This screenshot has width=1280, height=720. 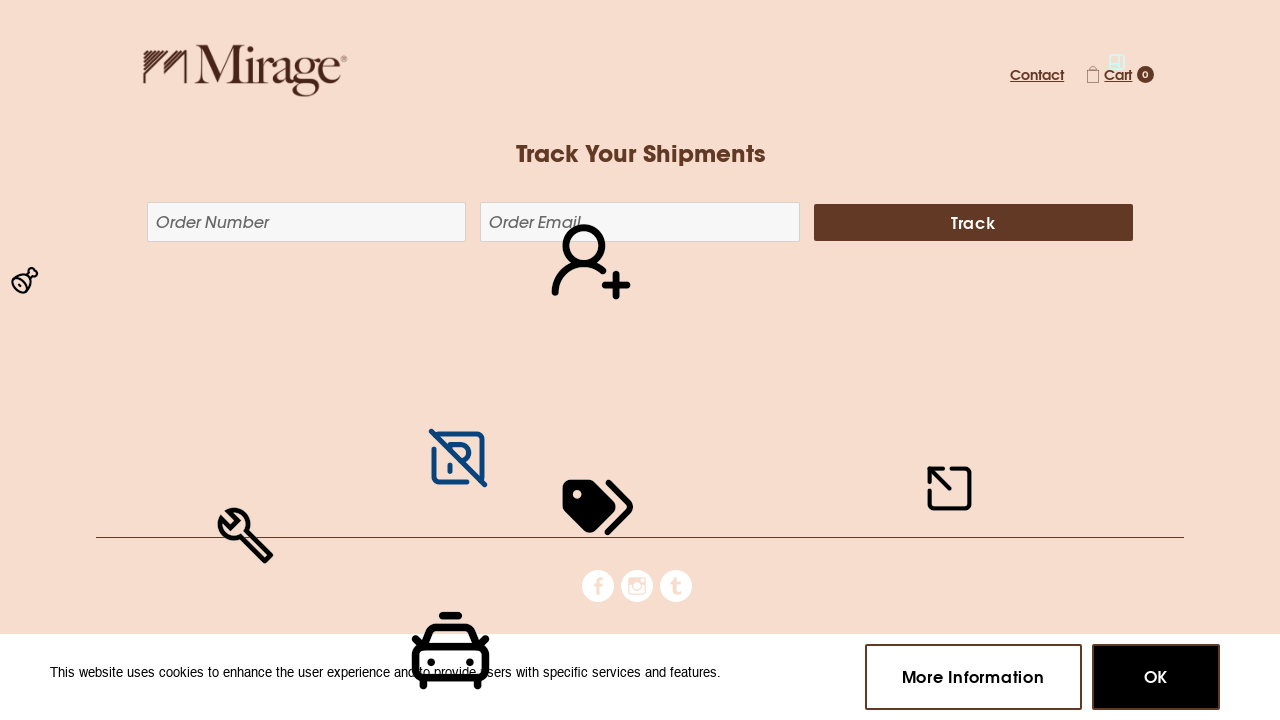 What do you see at coordinates (949, 488) in the screenshot?
I see `open link in new window` at bounding box center [949, 488].